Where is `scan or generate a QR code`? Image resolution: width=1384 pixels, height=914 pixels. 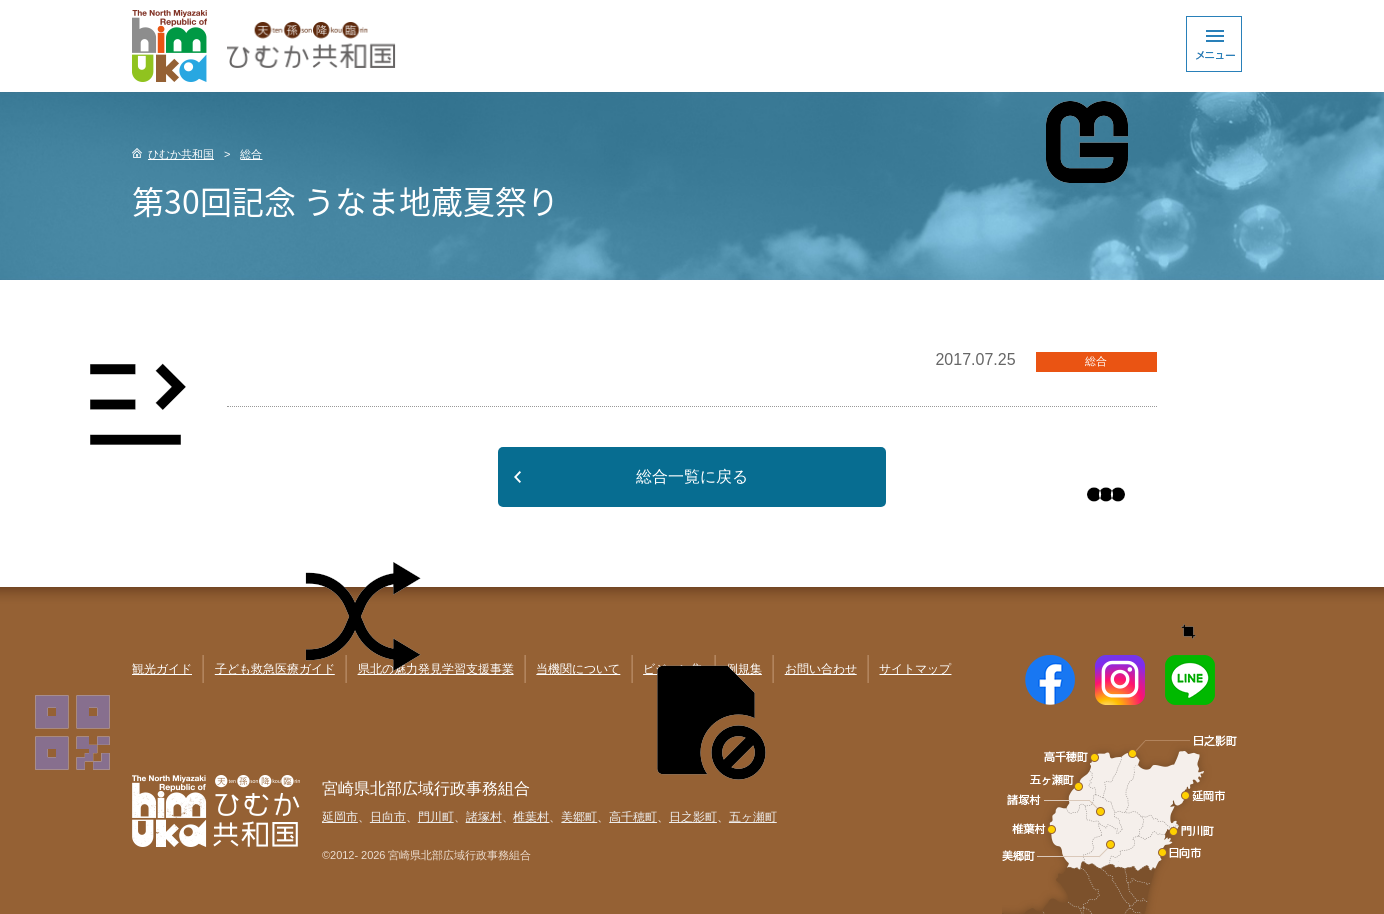 scan or generate a QR code is located at coordinates (72, 732).